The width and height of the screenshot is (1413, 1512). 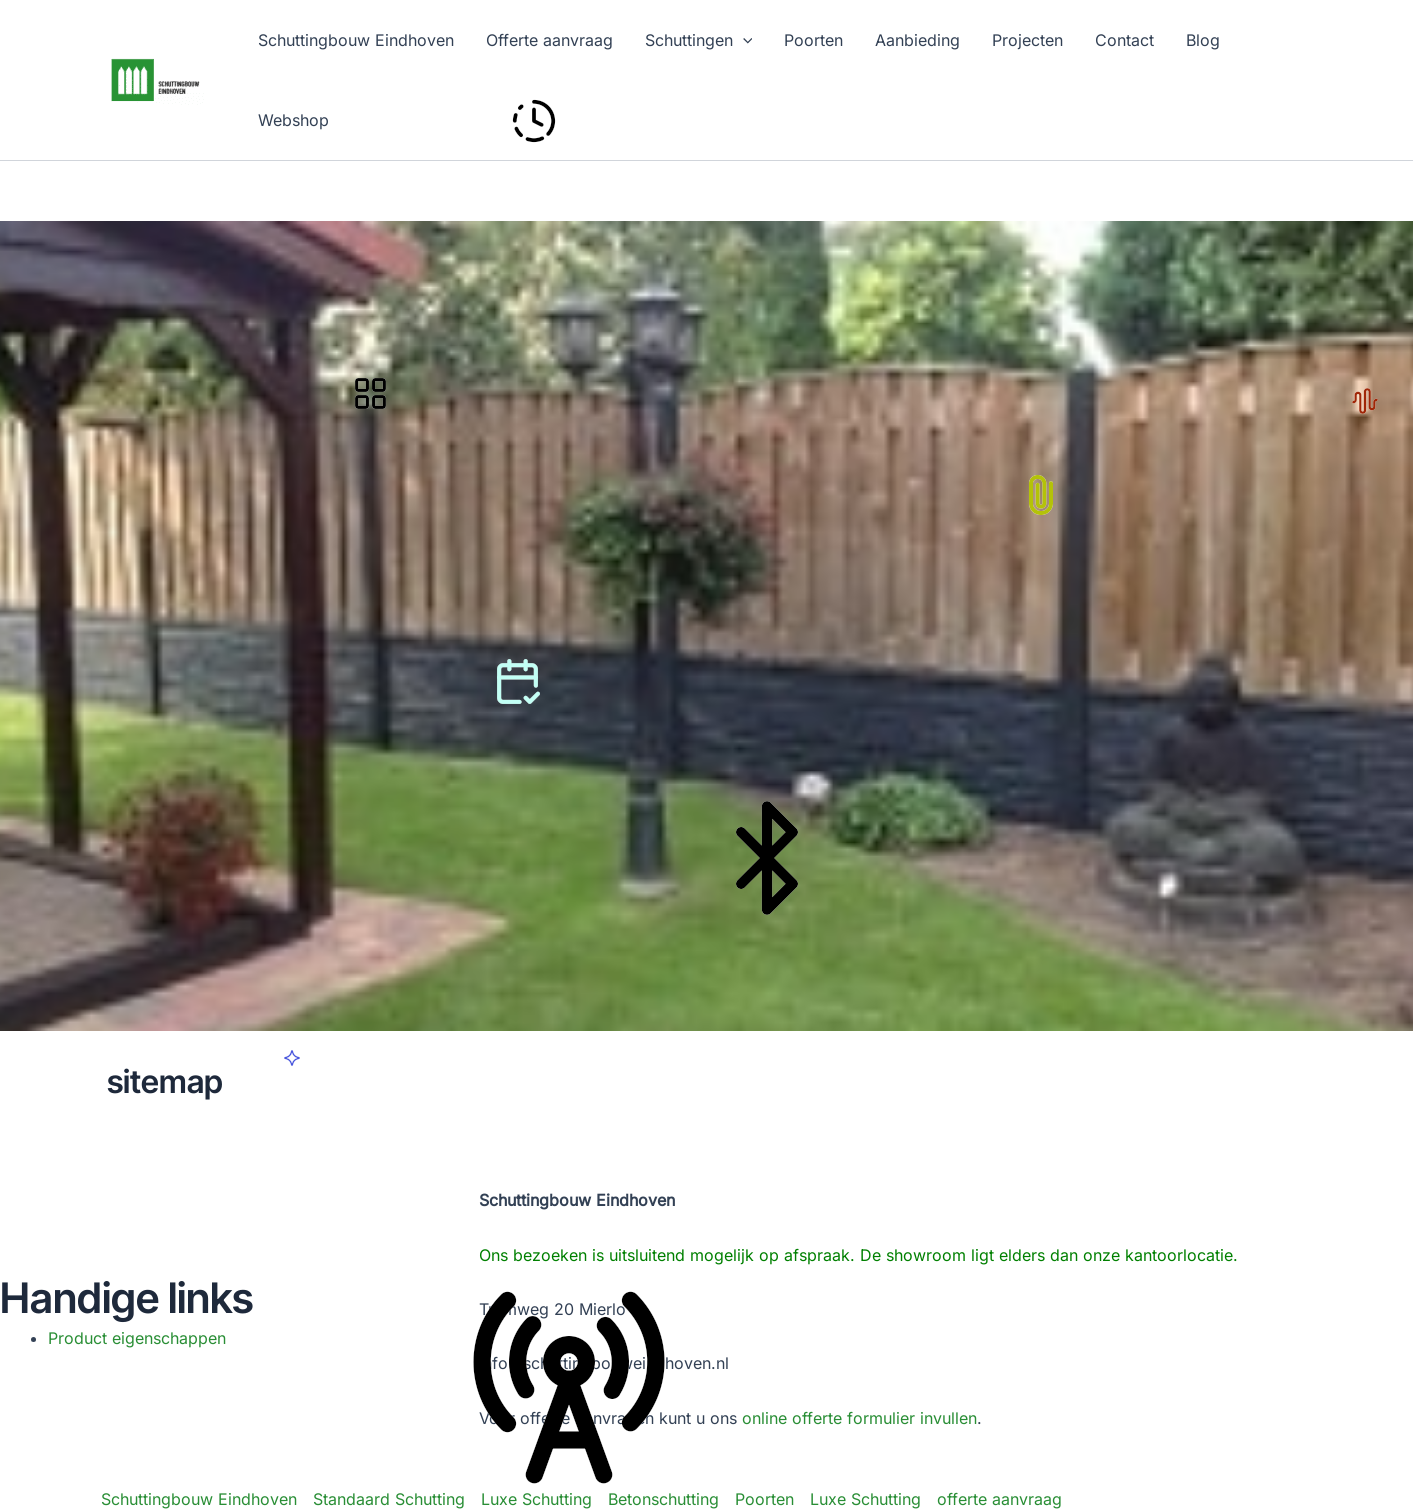 I want to click on indicates AI-generated or enhanced content, so click(x=292, y=1058).